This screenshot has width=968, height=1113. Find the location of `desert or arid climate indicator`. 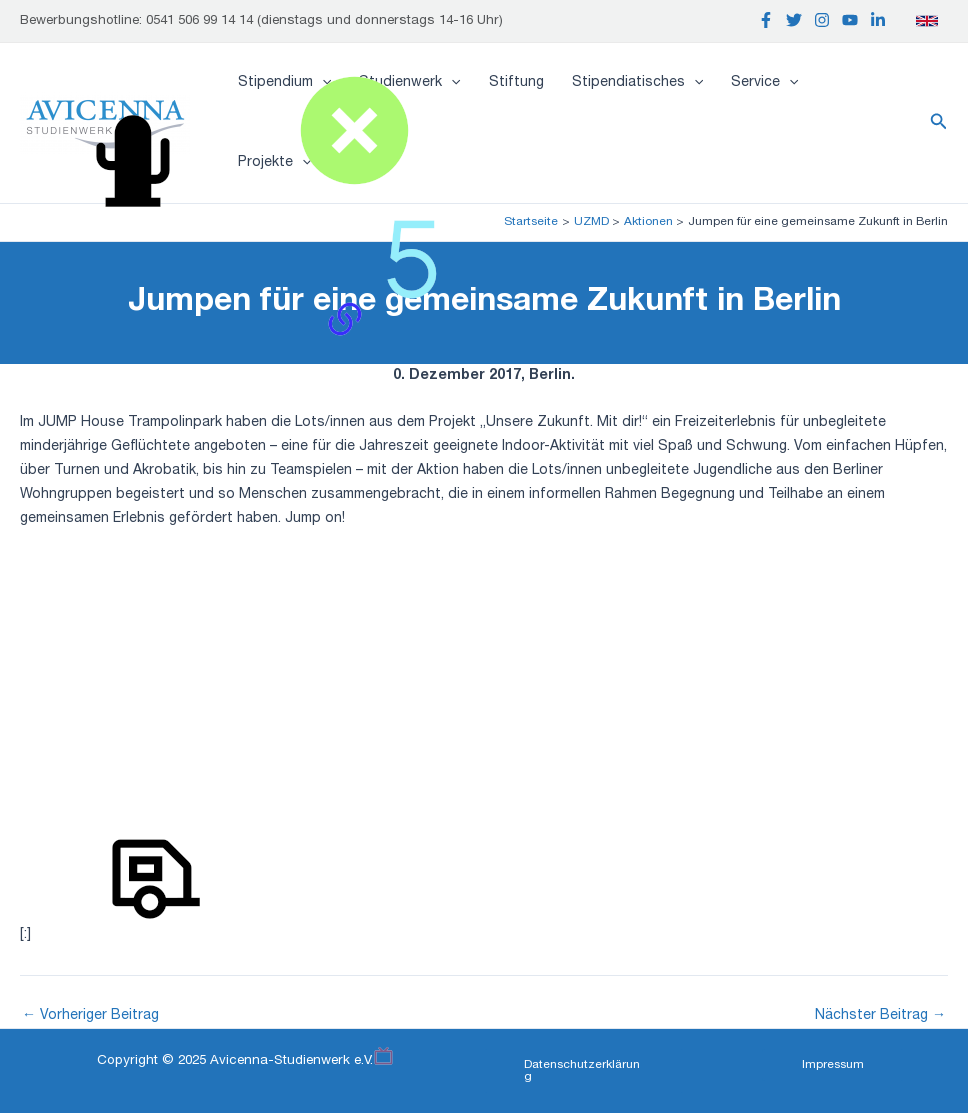

desert or arid climate indicator is located at coordinates (133, 161).